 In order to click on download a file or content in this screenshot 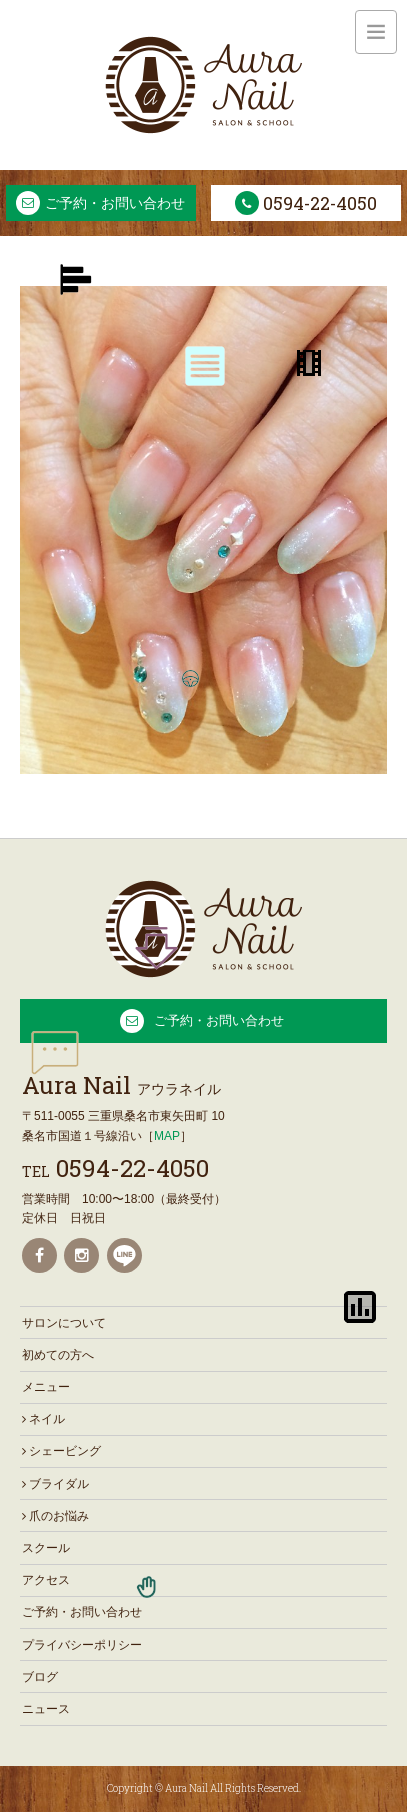, I will do `click(156, 946)`.